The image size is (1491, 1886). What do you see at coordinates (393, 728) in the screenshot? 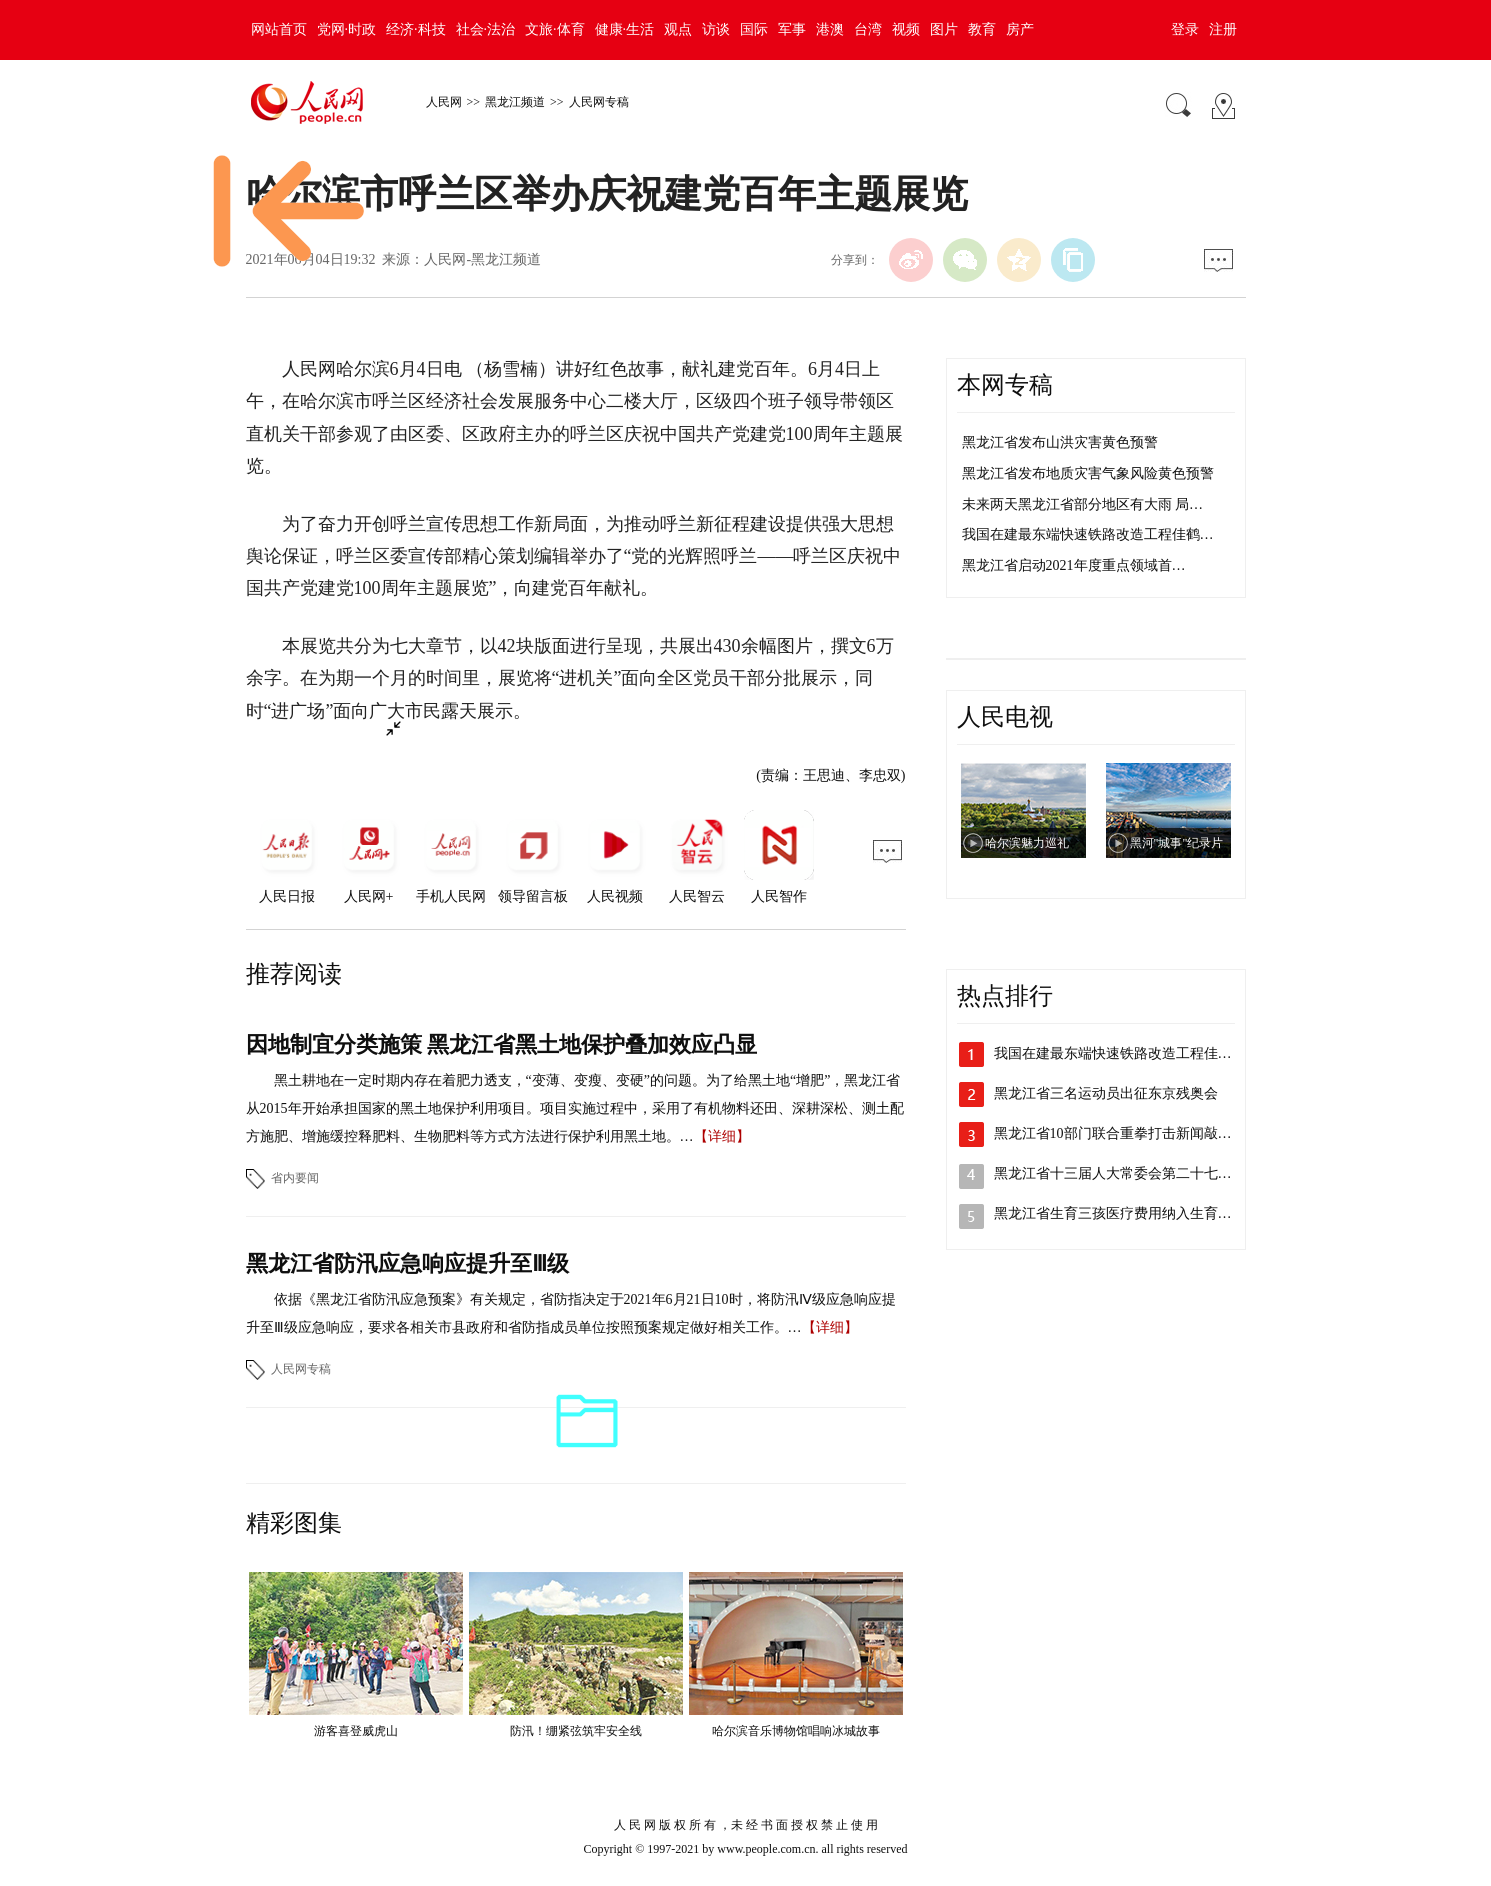
I see `minimize or collapse the current window` at bounding box center [393, 728].